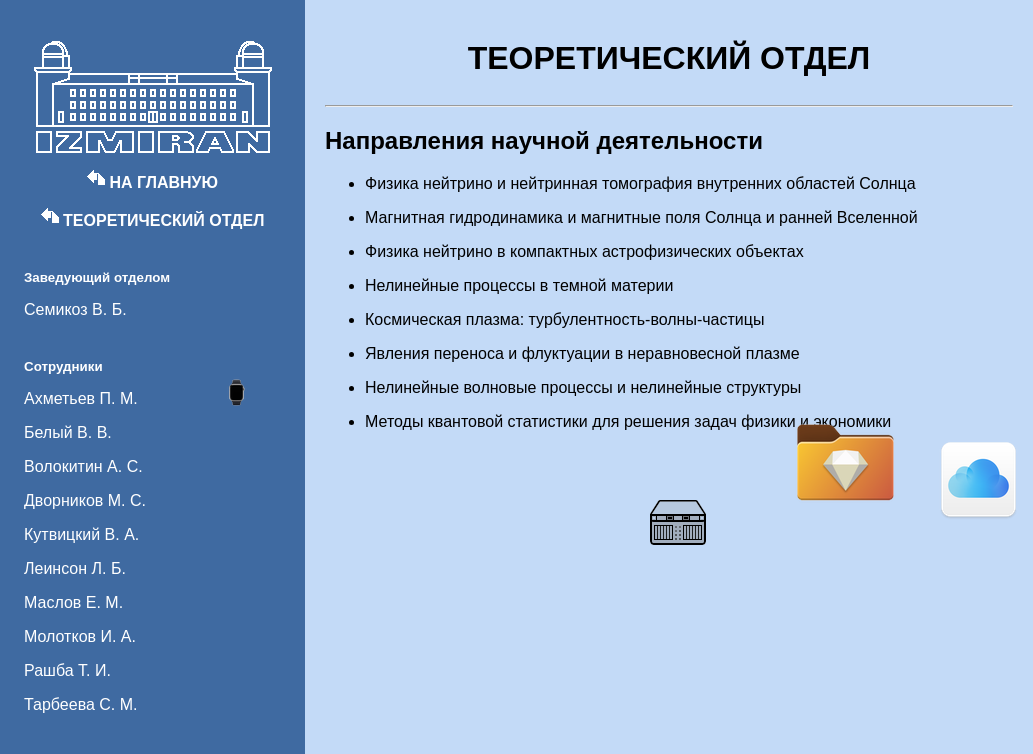 This screenshot has height=754, width=1033. What do you see at coordinates (978, 479) in the screenshot?
I see `access iCloud storage and sync settings` at bounding box center [978, 479].